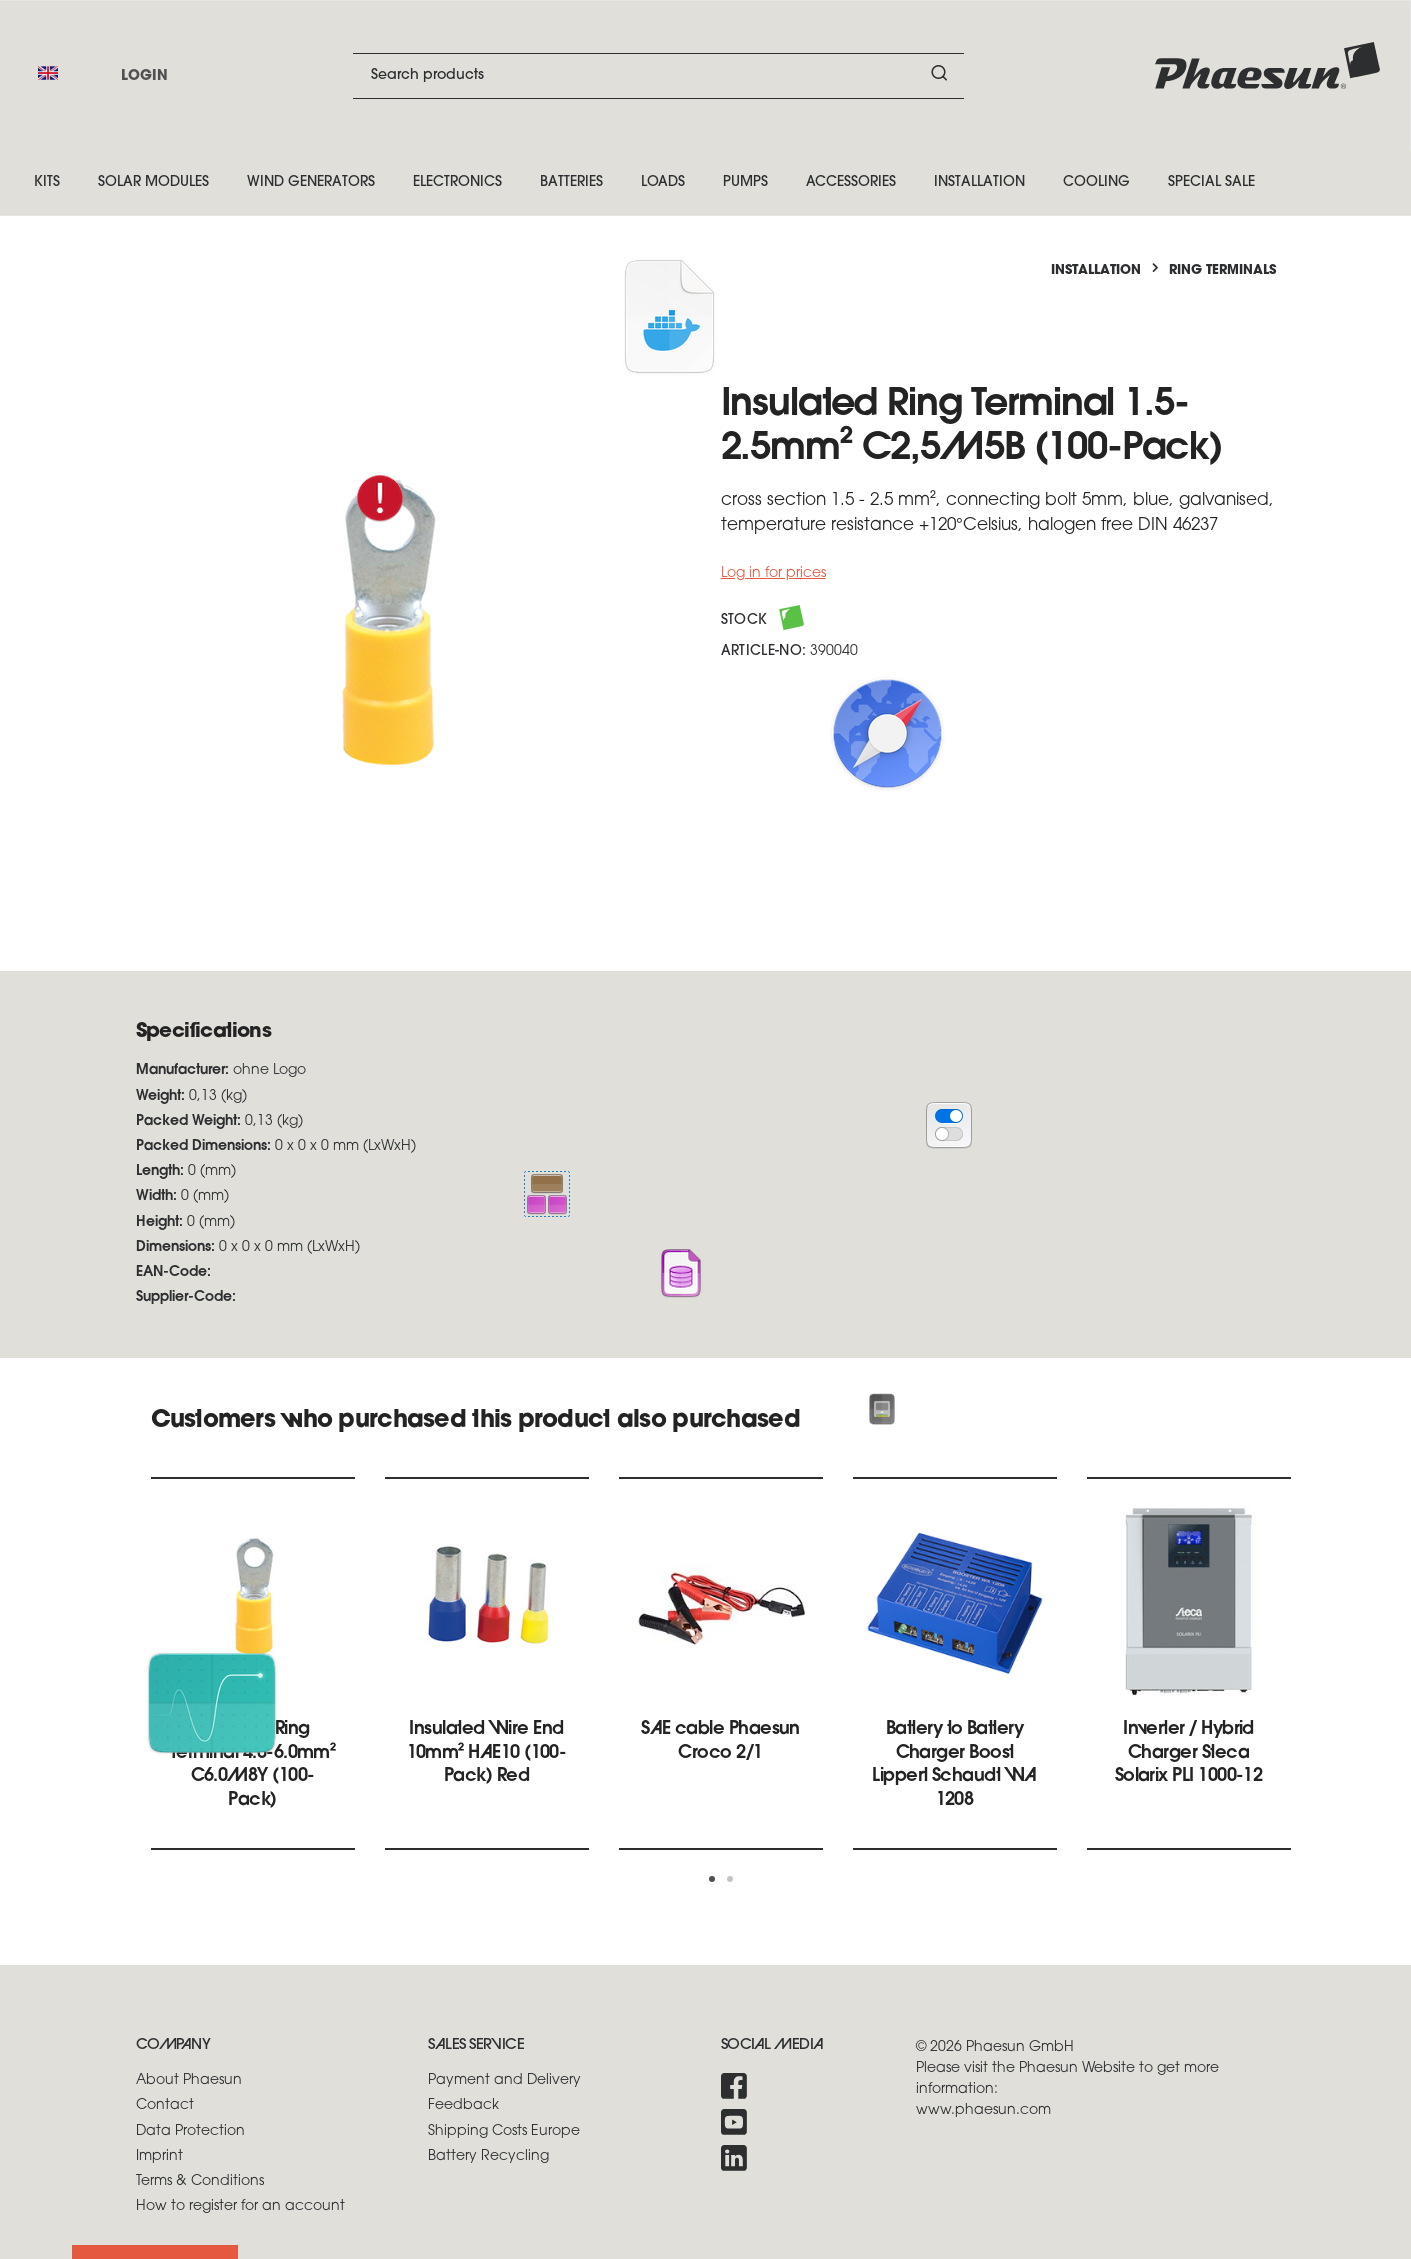 Image resolution: width=1411 pixels, height=2259 pixels. What do you see at coordinates (681, 1273) in the screenshot?
I see `open a database template file` at bounding box center [681, 1273].